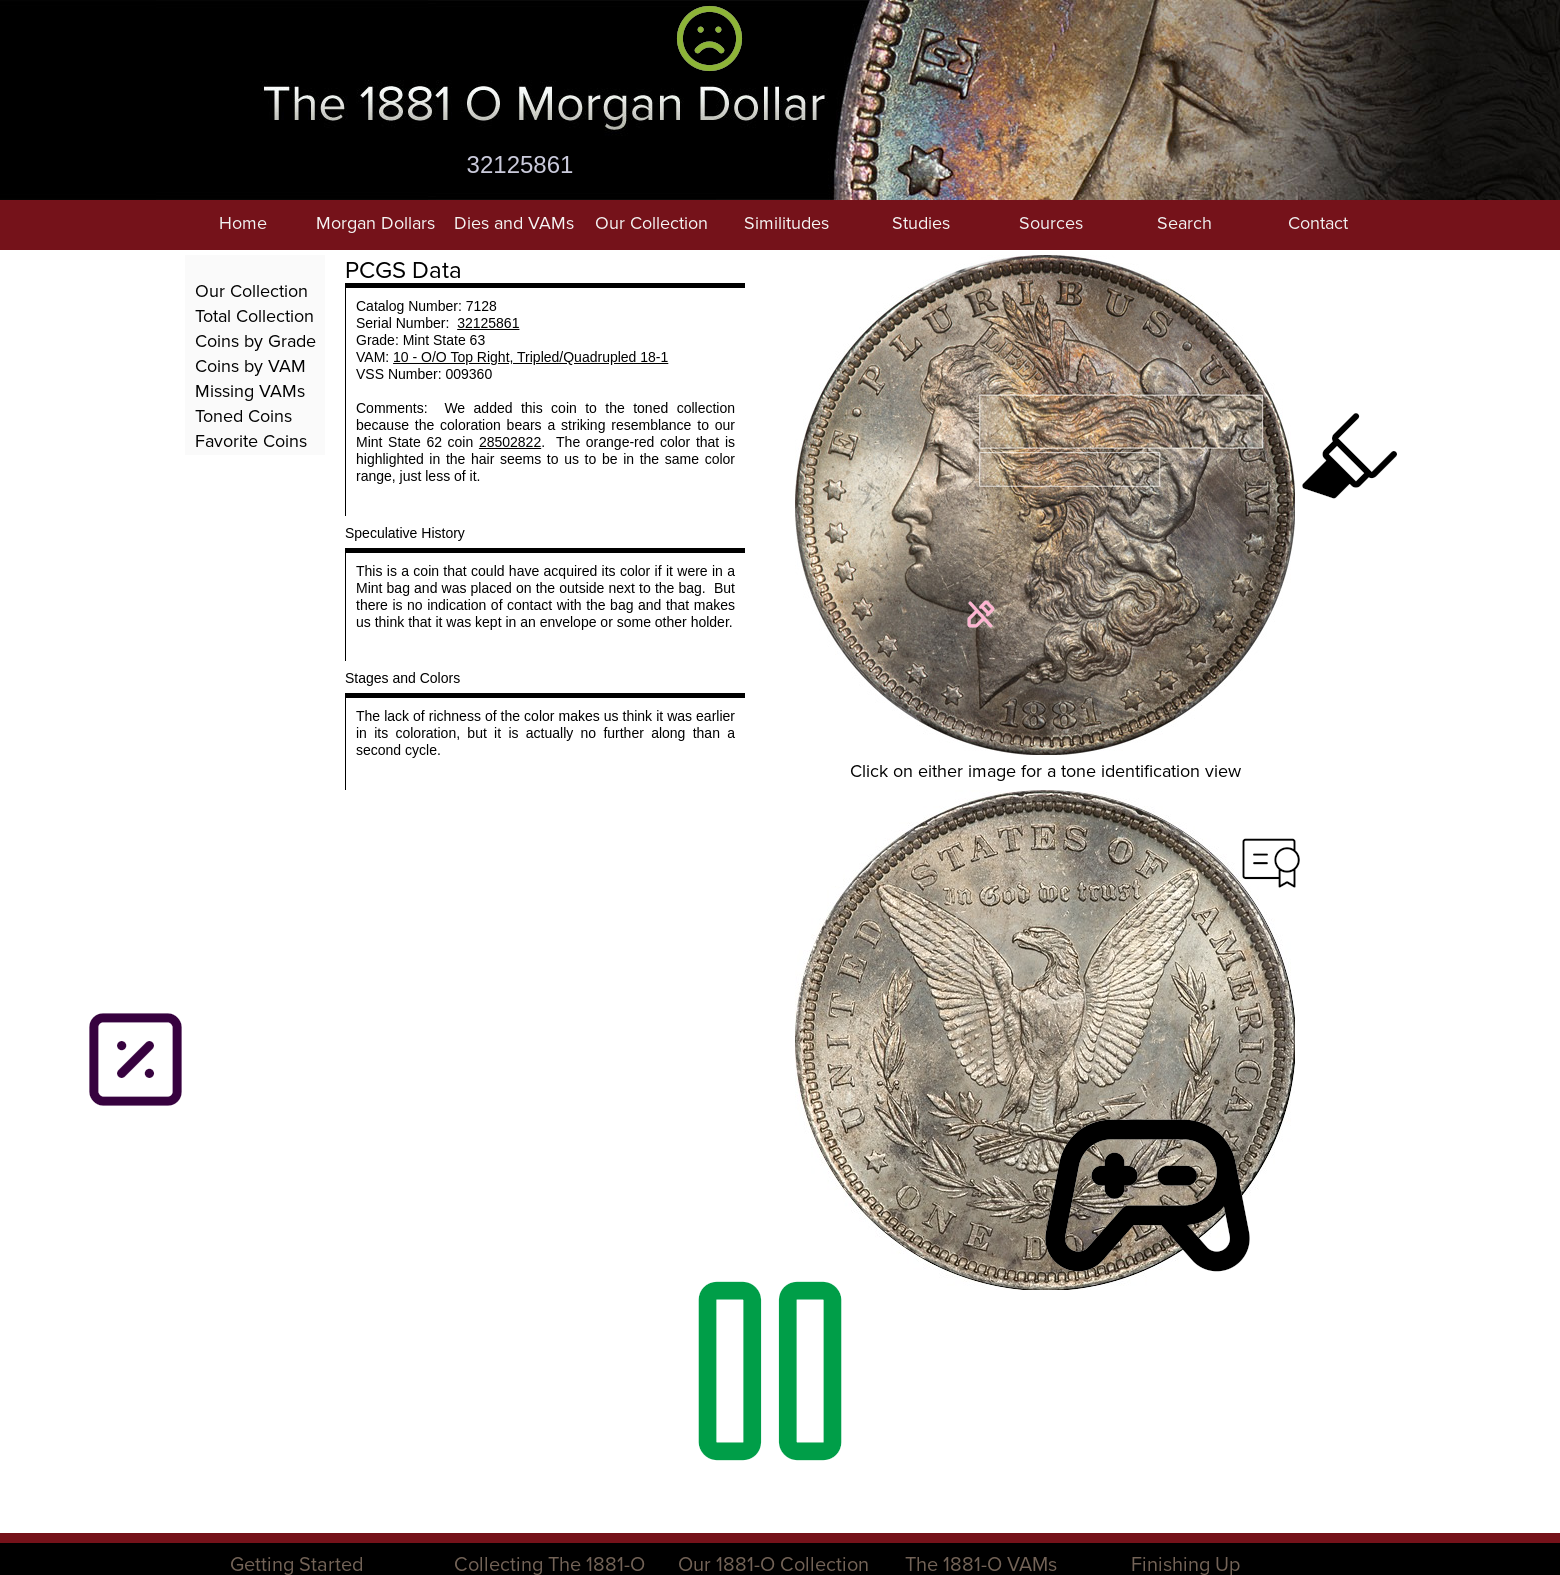  What do you see at coordinates (1147, 1195) in the screenshot?
I see `open games or gaming section` at bounding box center [1147, 1195].